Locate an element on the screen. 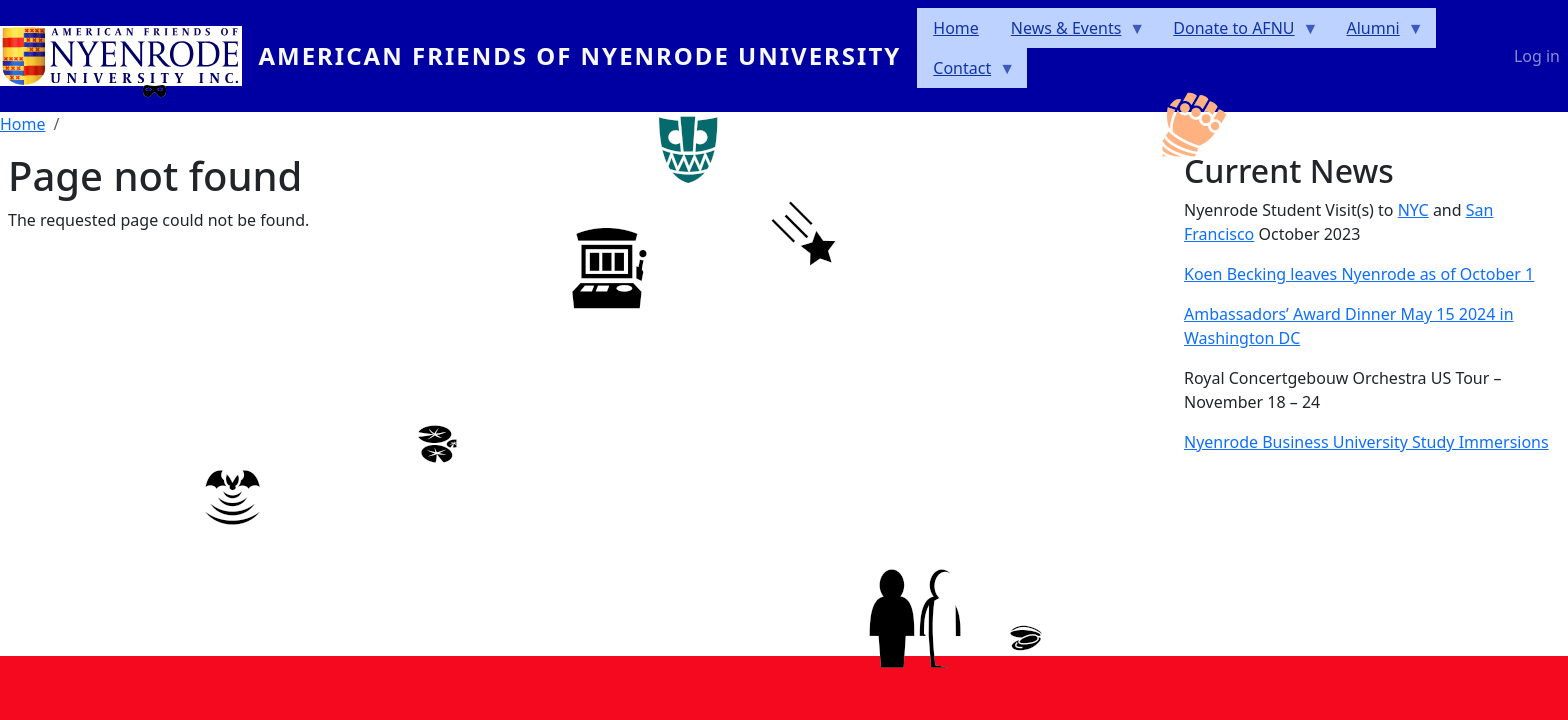  indicates seafood or shellfish category is located at coordinates (1026, 638).